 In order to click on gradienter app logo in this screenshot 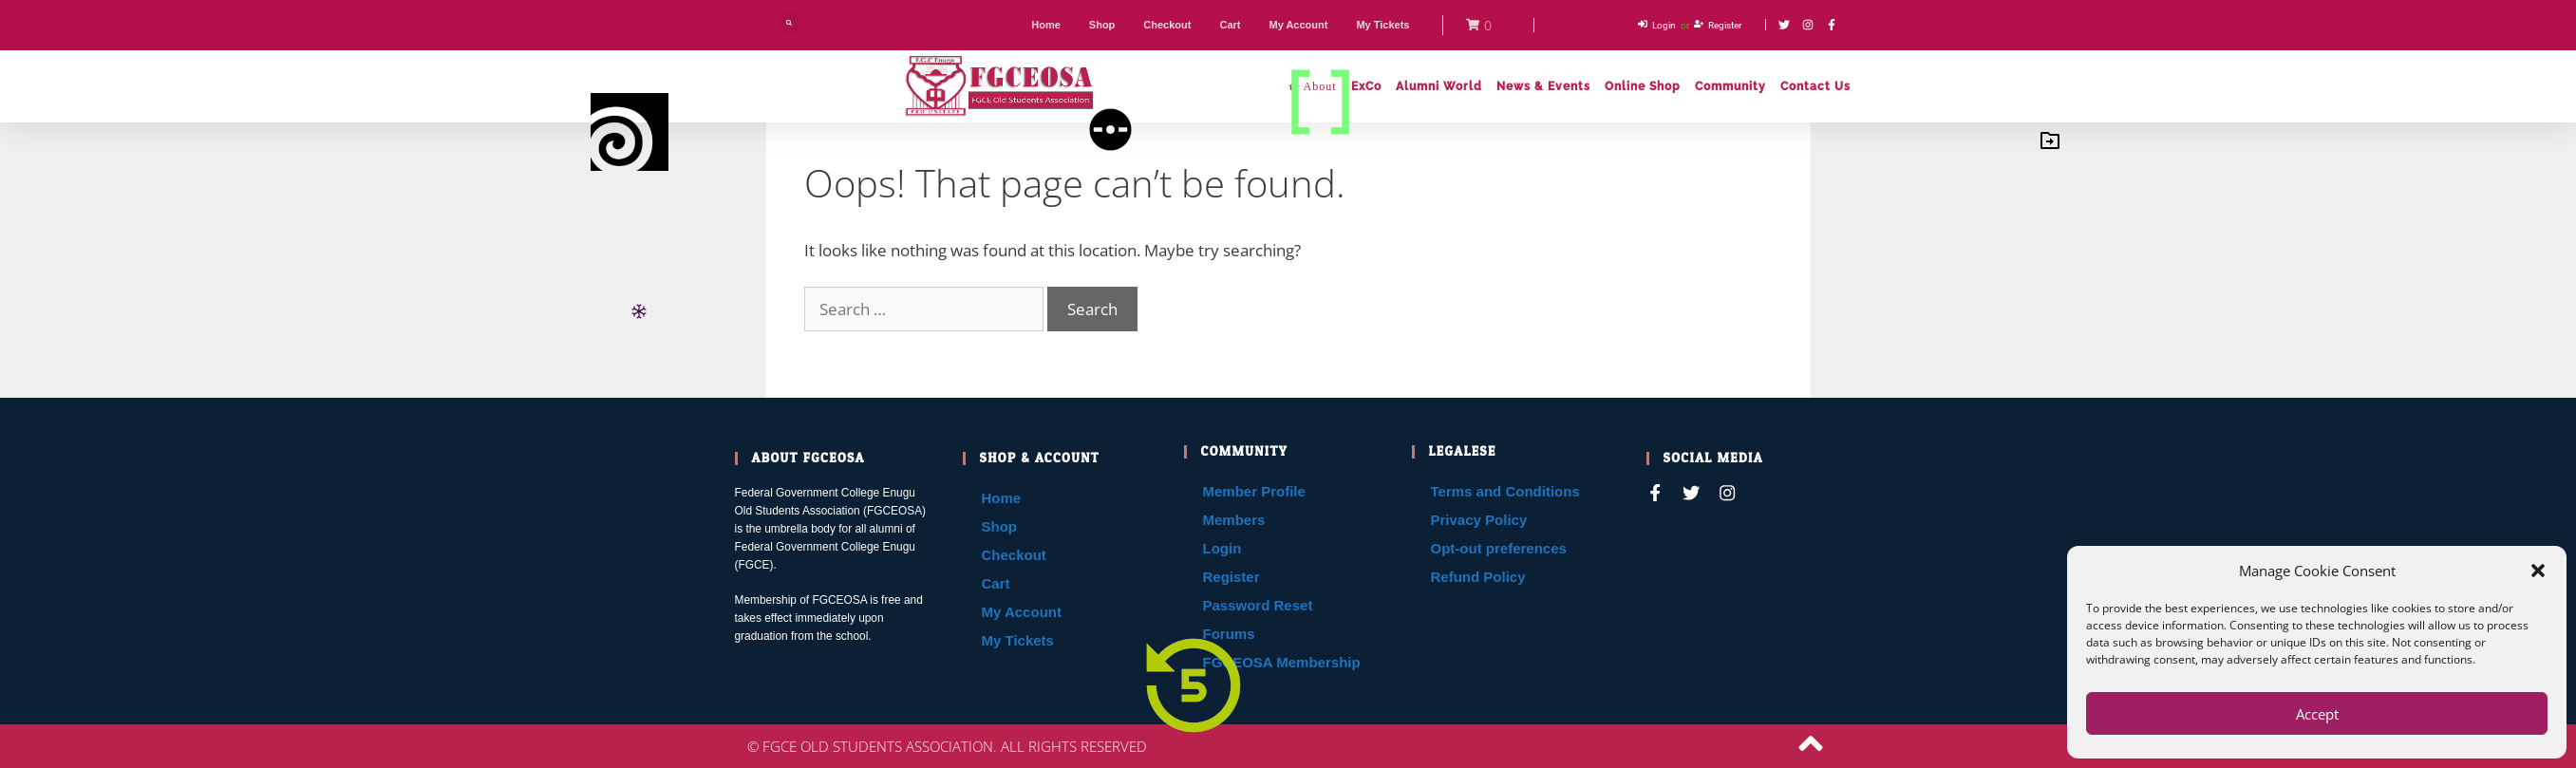, I will do `click(1110, 129)`.